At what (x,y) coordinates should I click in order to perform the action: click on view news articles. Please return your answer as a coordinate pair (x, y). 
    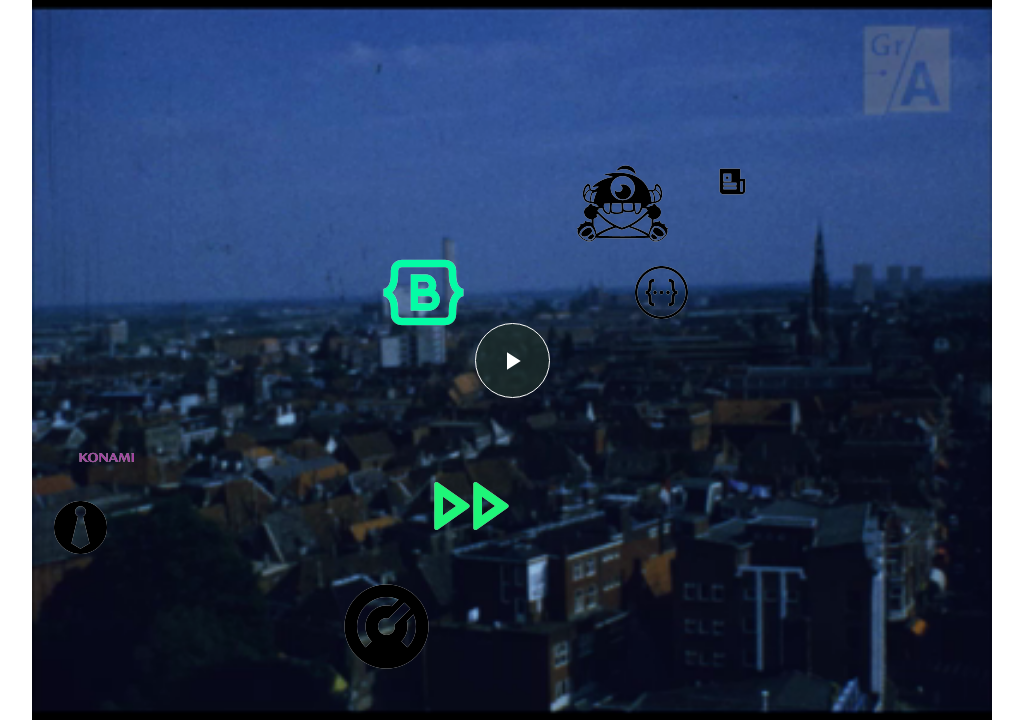
    Looking at the image, I should click on (732, 181).